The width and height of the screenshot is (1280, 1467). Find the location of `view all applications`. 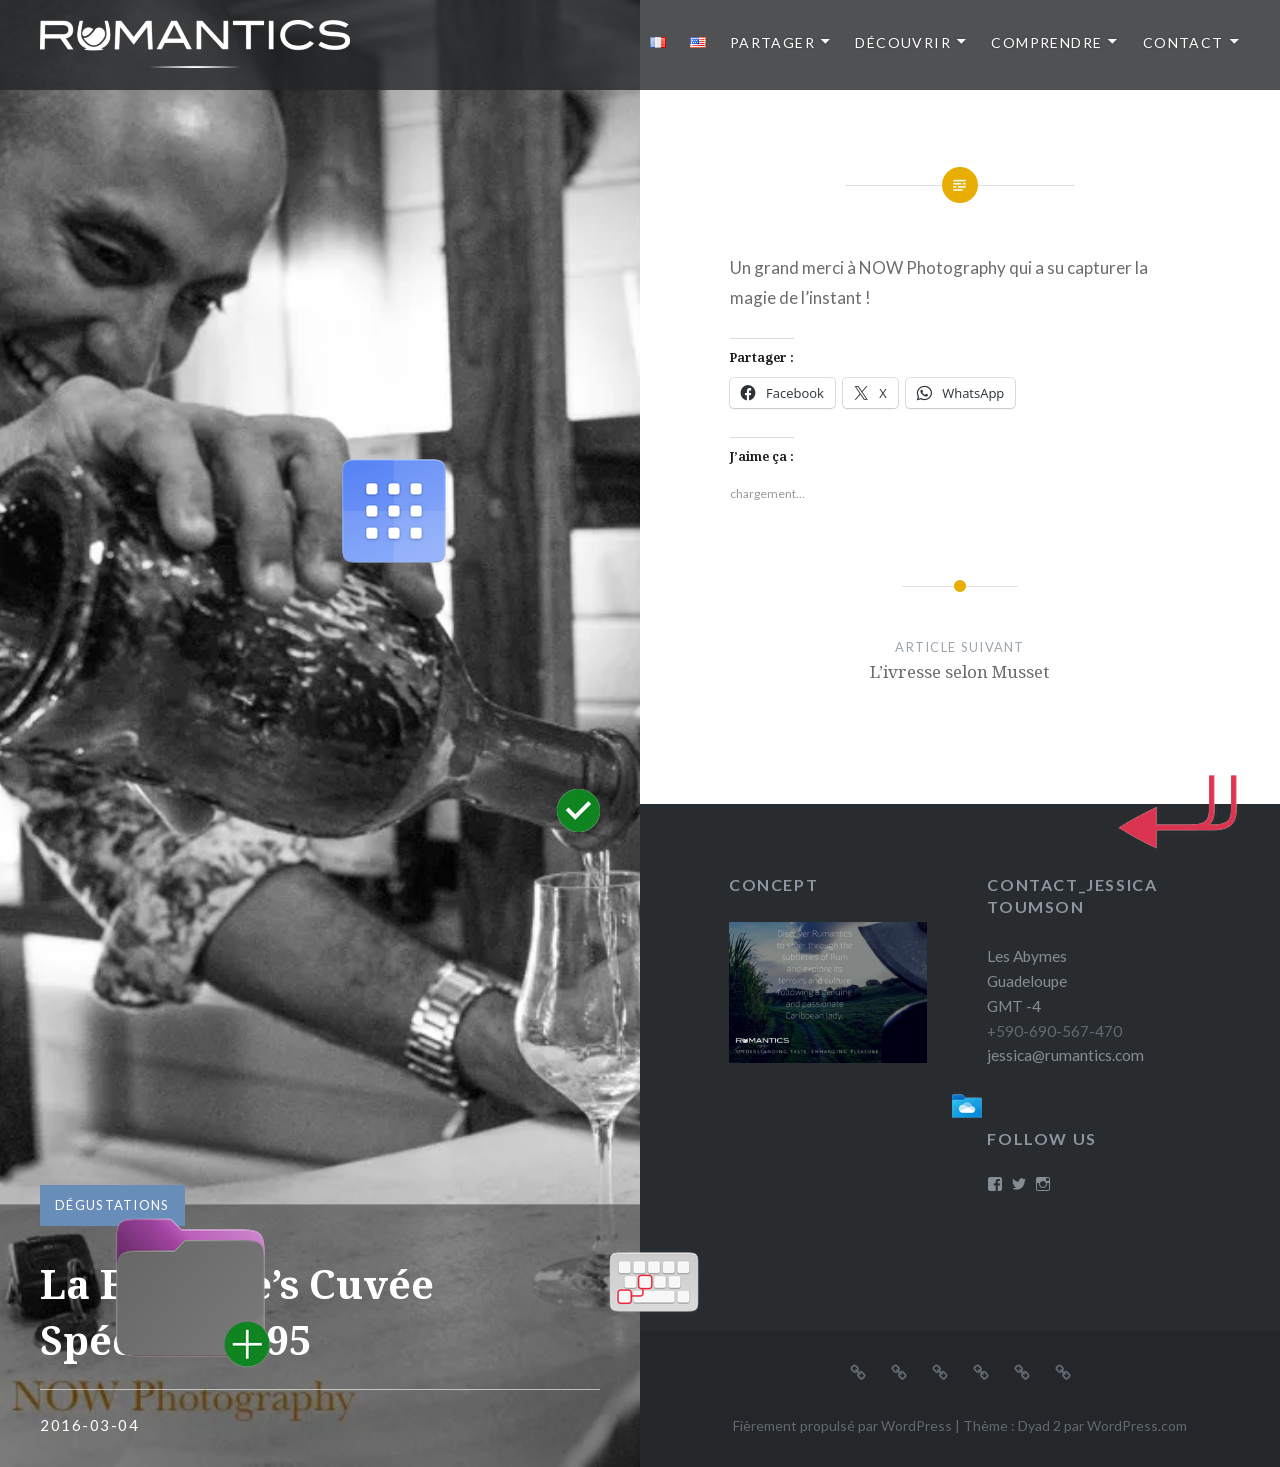

view all applications is located at coordinates (394, 511).